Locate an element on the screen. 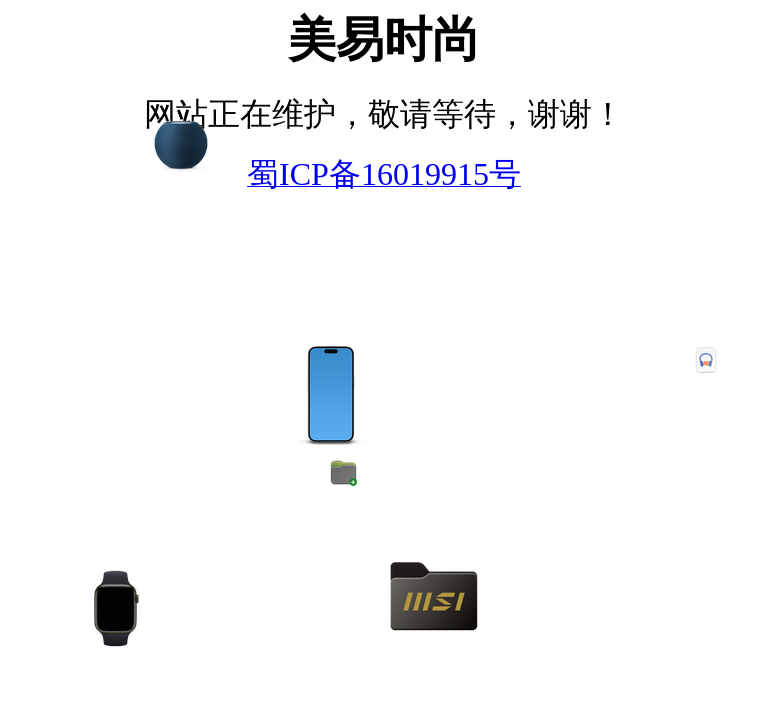  apple watch series 7 device icon is located at coordinates (115, 608).